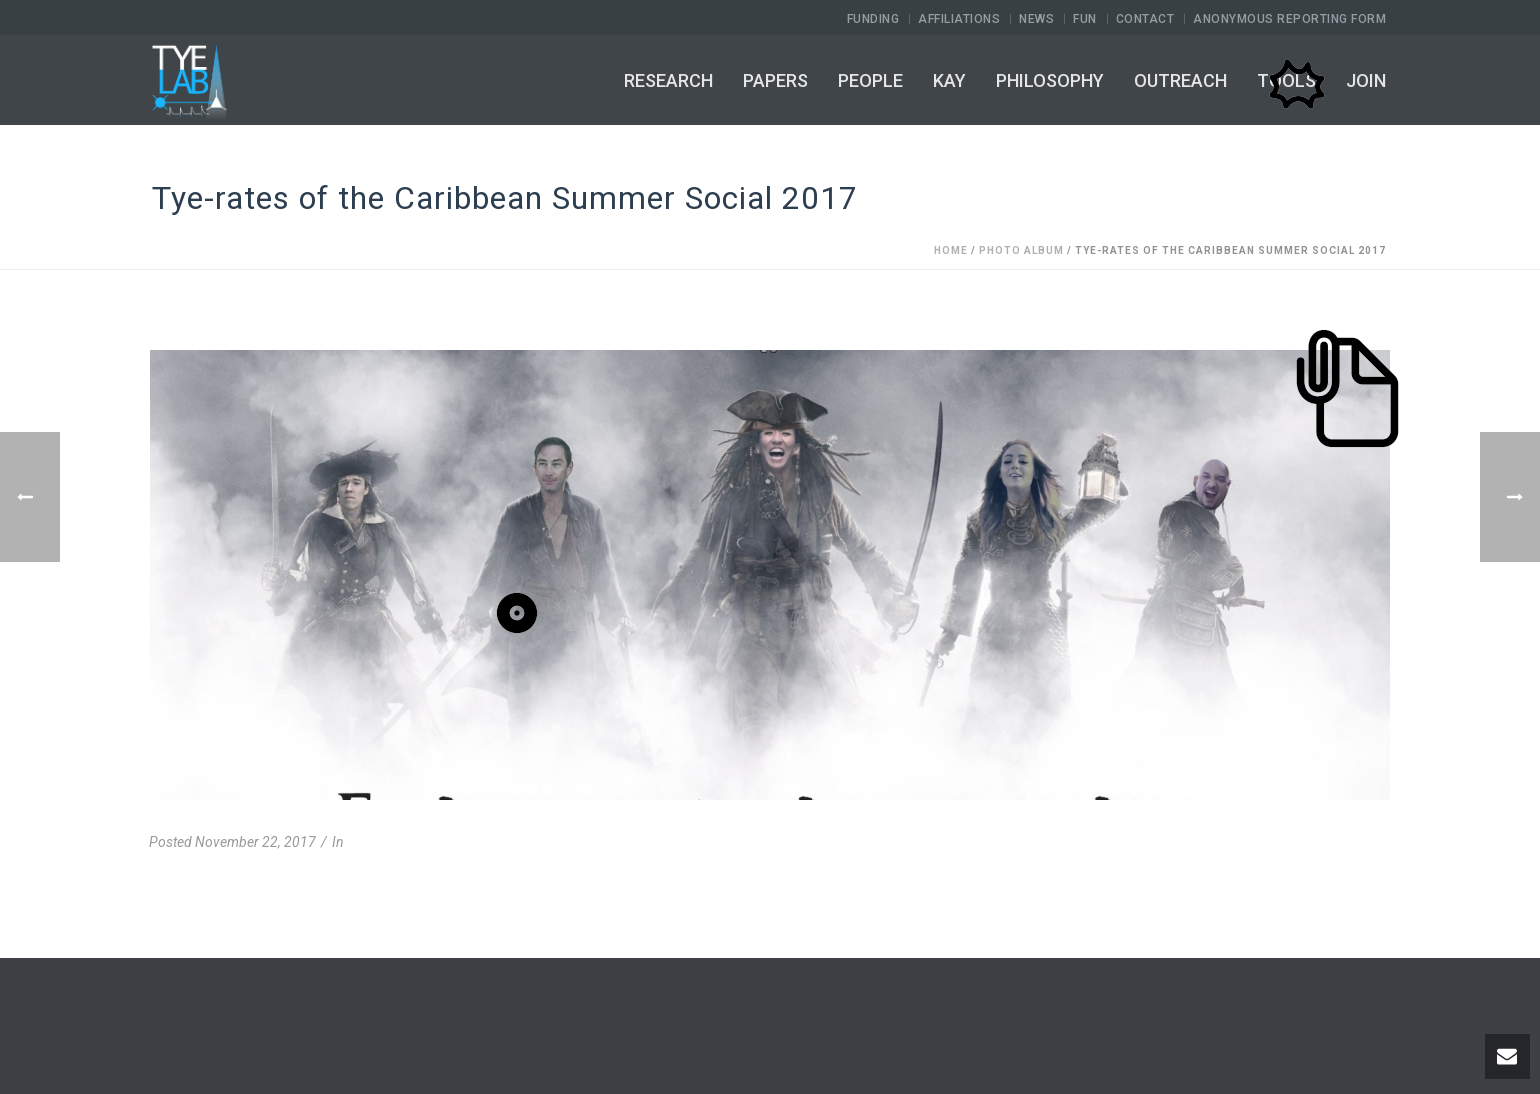  Describe the element at coordinates (517, 613) in the screenshot. I see `play or access music library` at that location.